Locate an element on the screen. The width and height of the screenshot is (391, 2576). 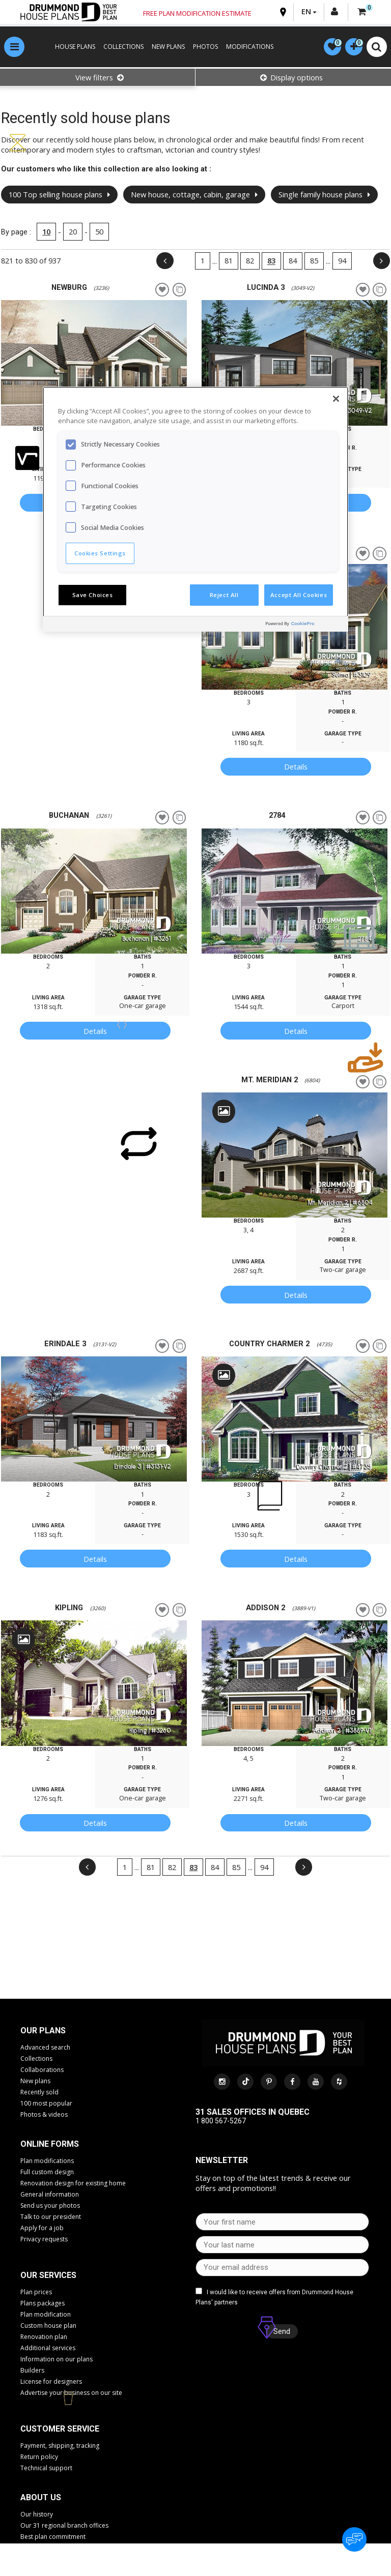
receive or accept an incoming item is located at coordinates (366, 1059).